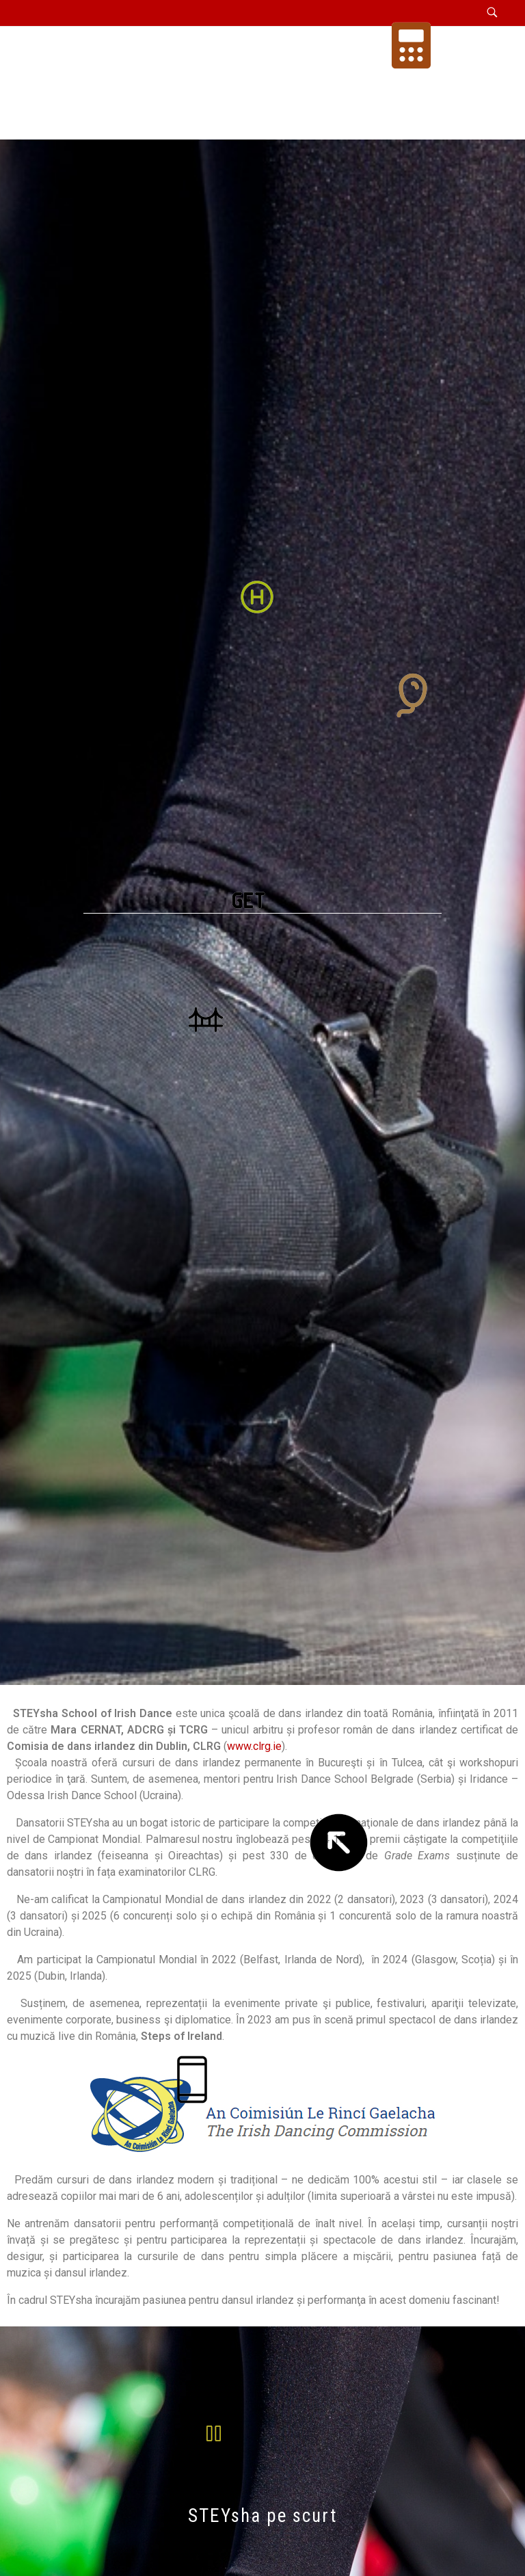 The width and height of the screenshot is (525, 2576). I want to click on navigate back to the previous screen, so click(338, 1842).